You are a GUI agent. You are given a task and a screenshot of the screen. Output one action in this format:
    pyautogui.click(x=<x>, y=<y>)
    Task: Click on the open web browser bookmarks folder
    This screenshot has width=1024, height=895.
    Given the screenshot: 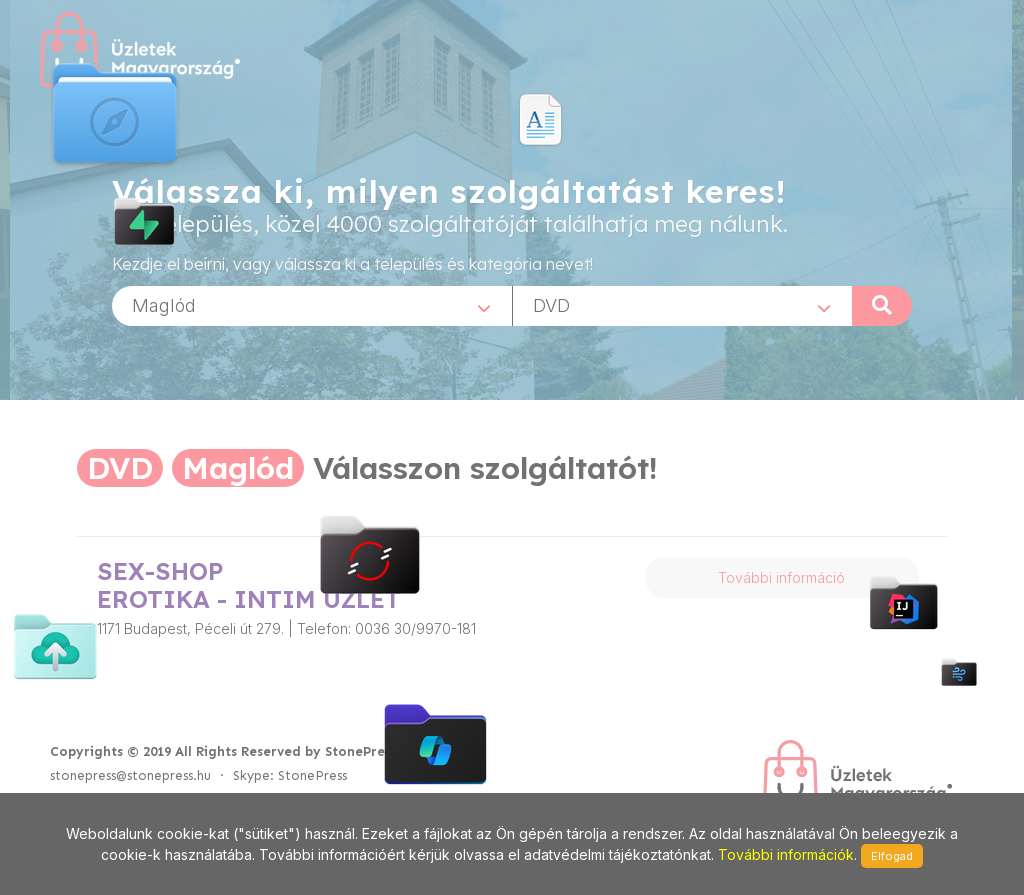 What is the action you would take?
    pyautogui.click(x=115, y=113)
    